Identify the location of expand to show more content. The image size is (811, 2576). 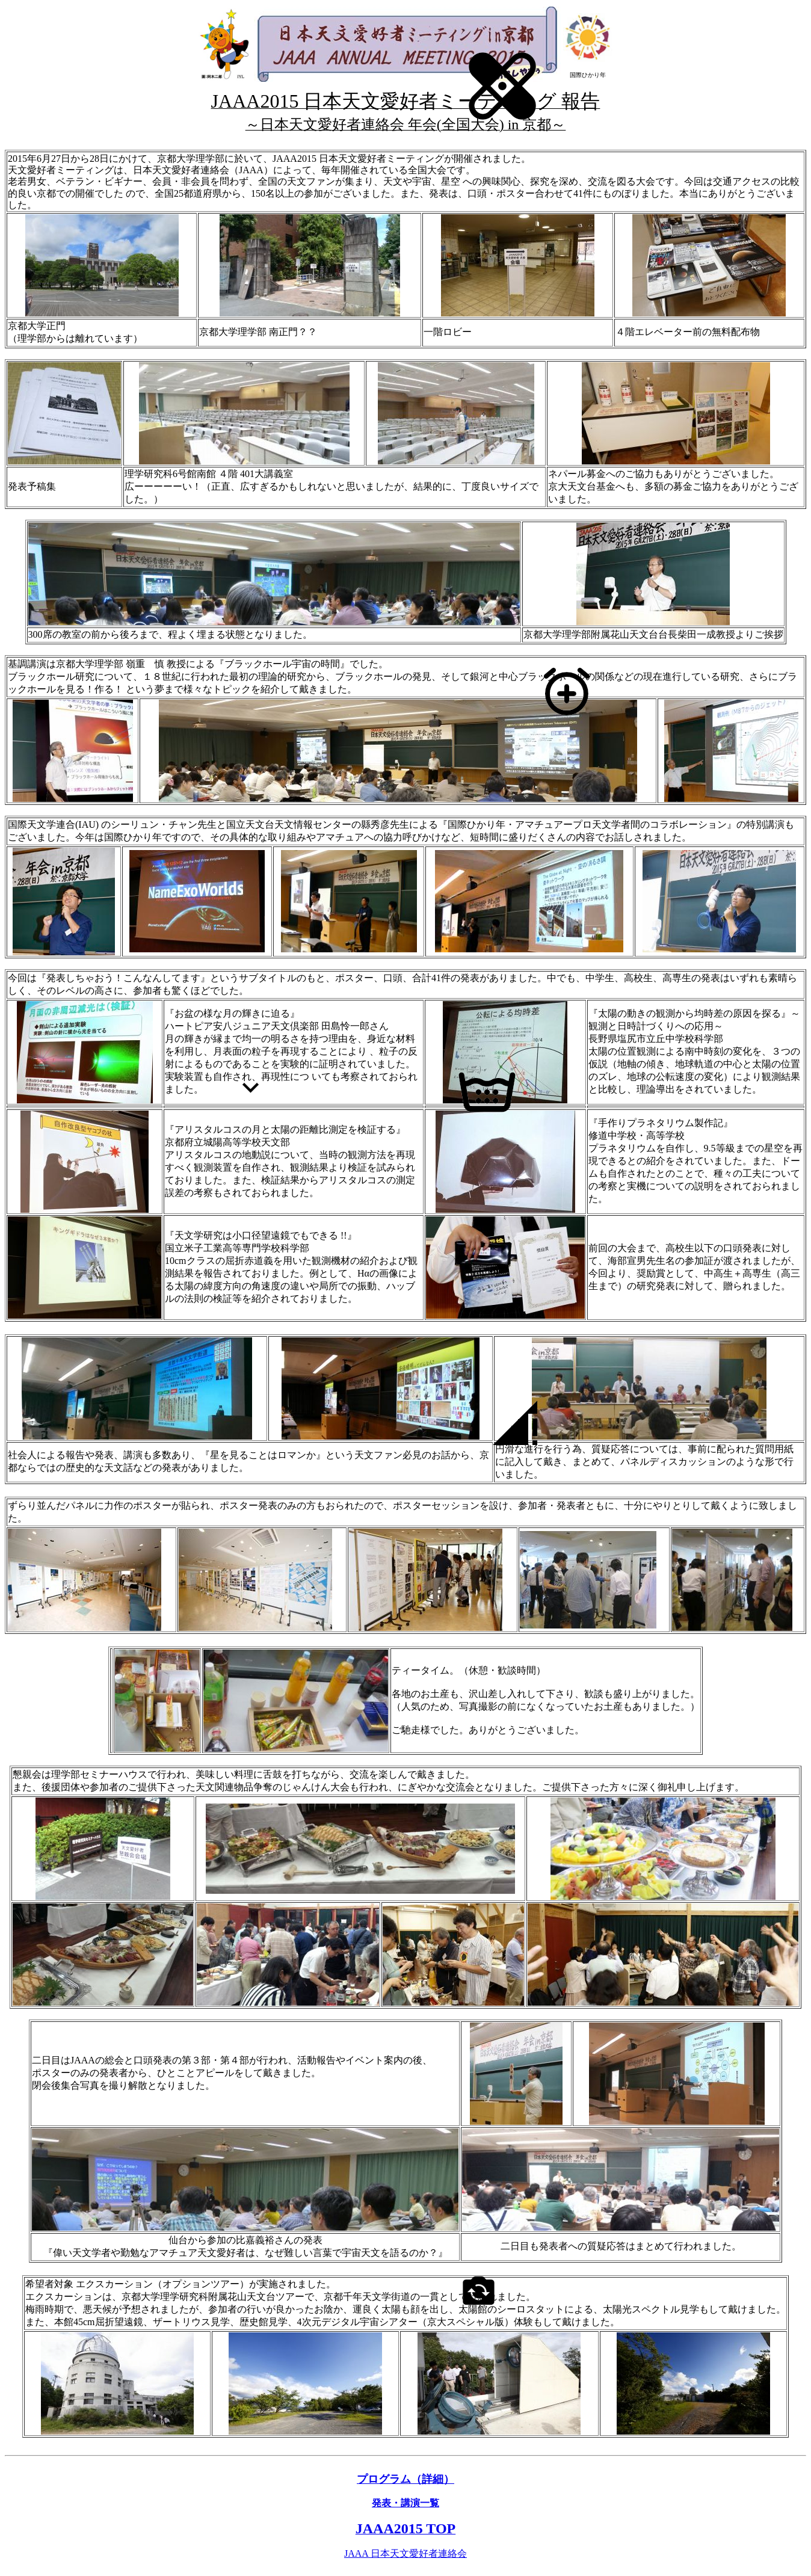
(250, 1087).